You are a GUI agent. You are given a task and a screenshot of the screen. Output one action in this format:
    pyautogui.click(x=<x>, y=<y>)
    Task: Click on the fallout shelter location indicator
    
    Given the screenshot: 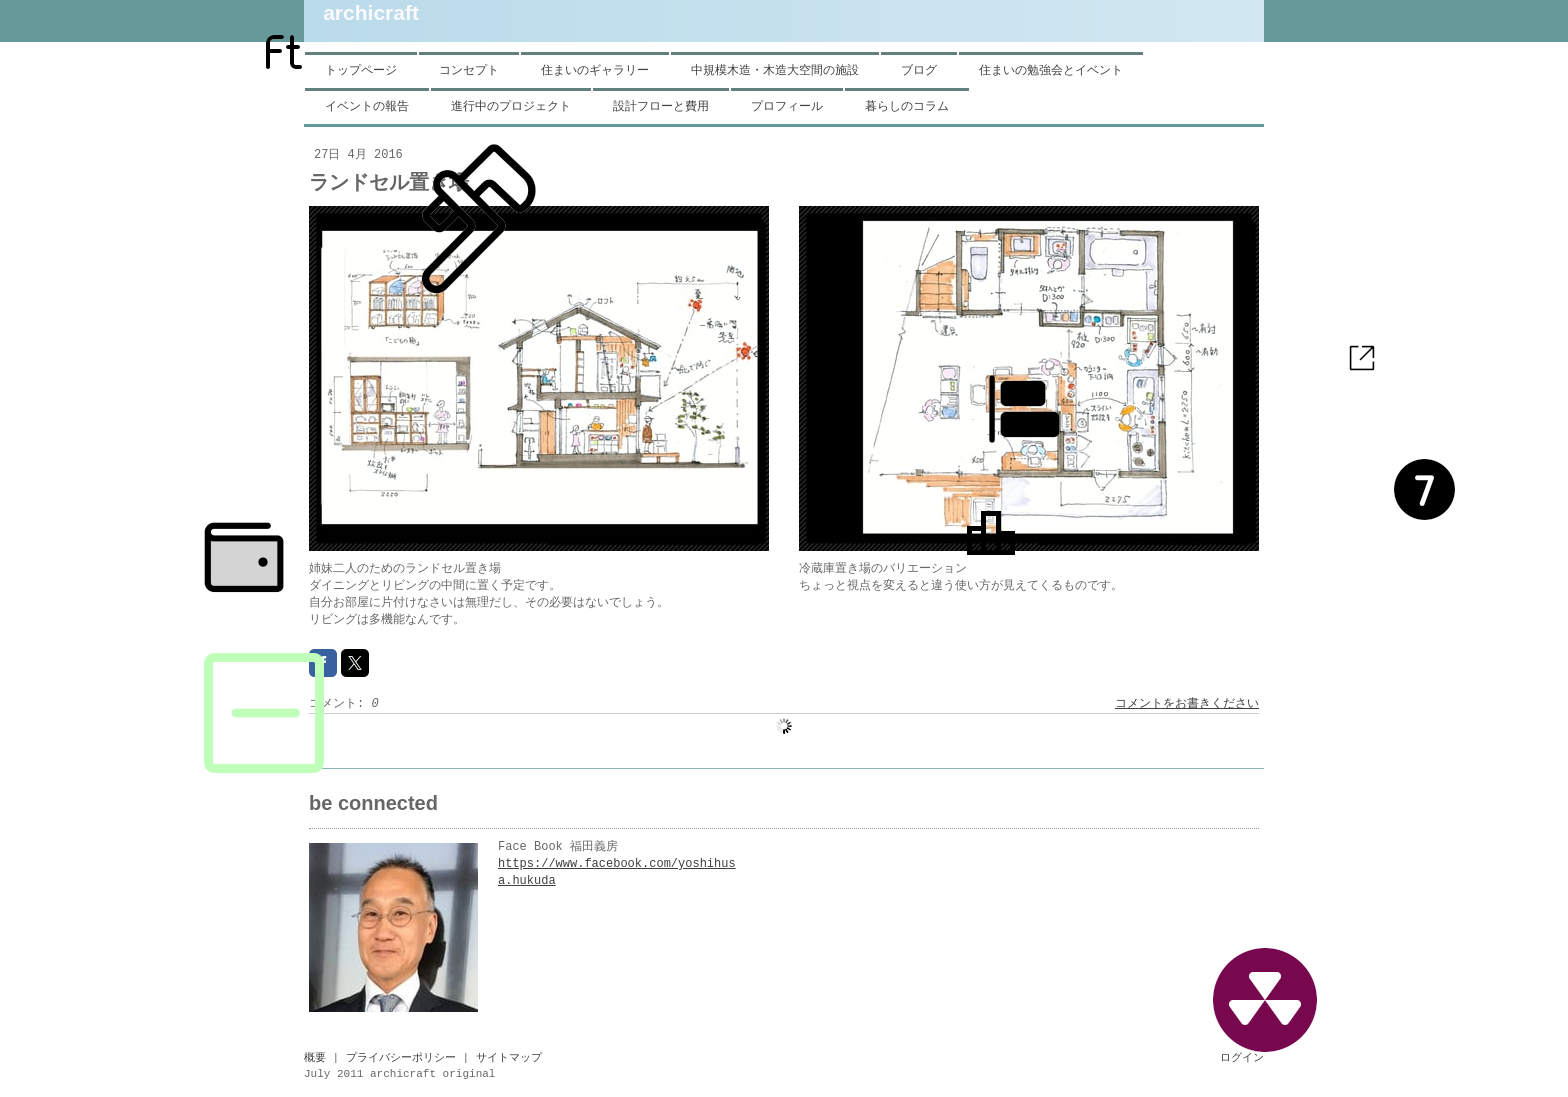 What is the action you would take?
    pyautogui.click(x=1265, y=1000)
    